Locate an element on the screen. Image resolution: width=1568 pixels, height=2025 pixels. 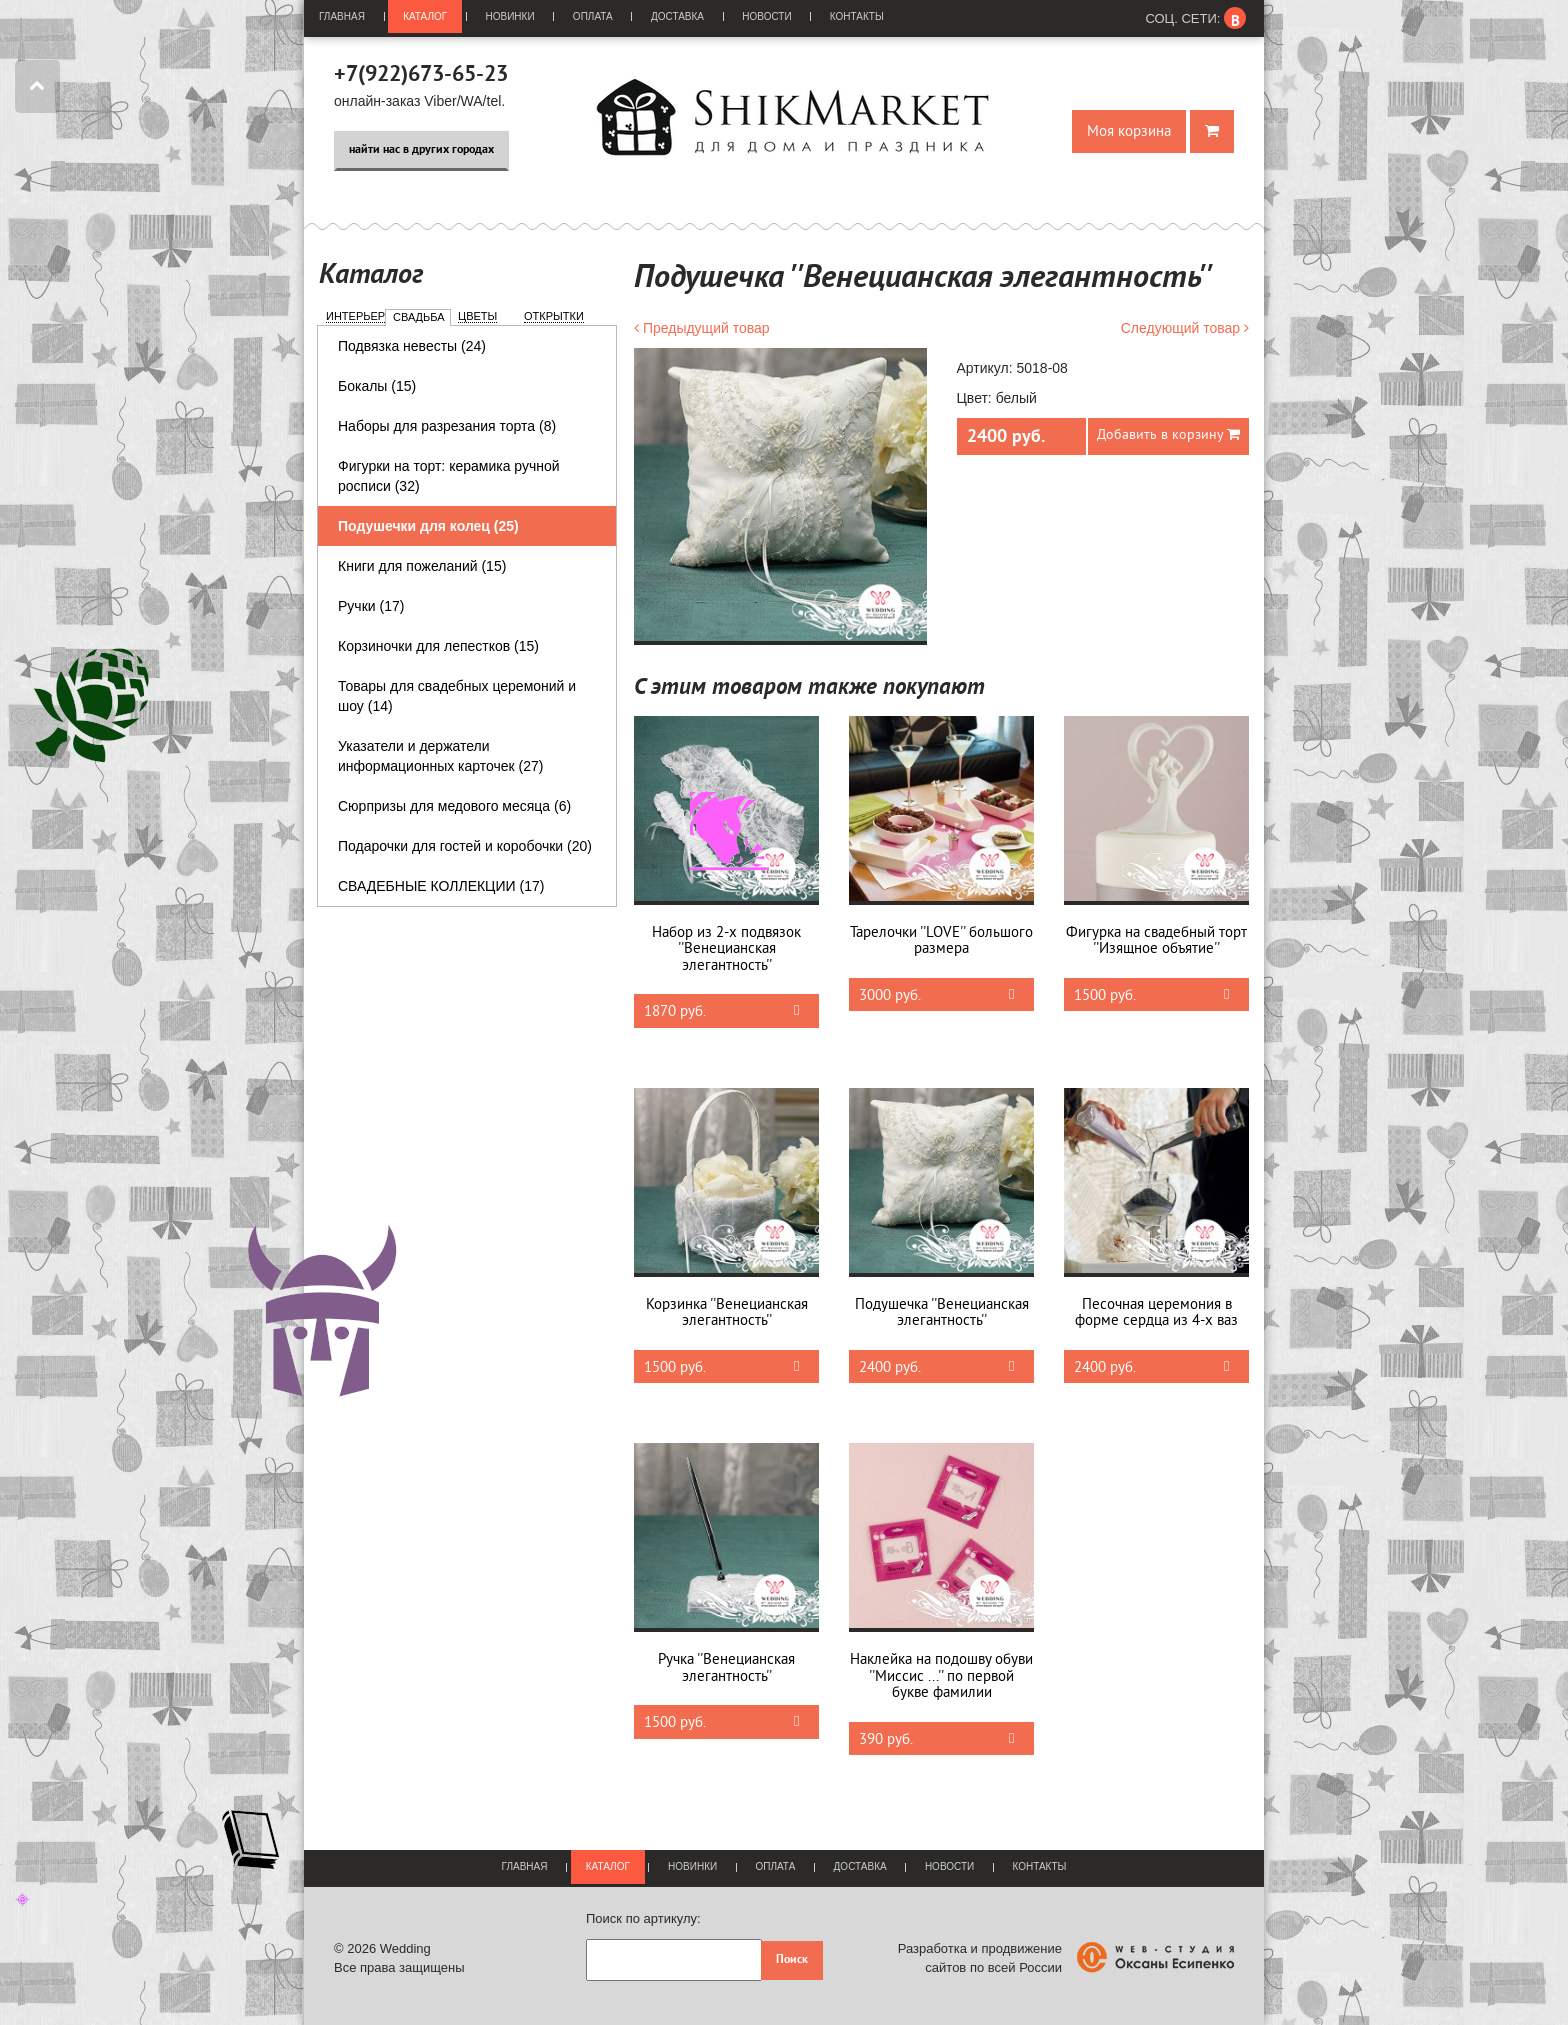
search or track feature using scent detection is located at coordinates (729, 831).